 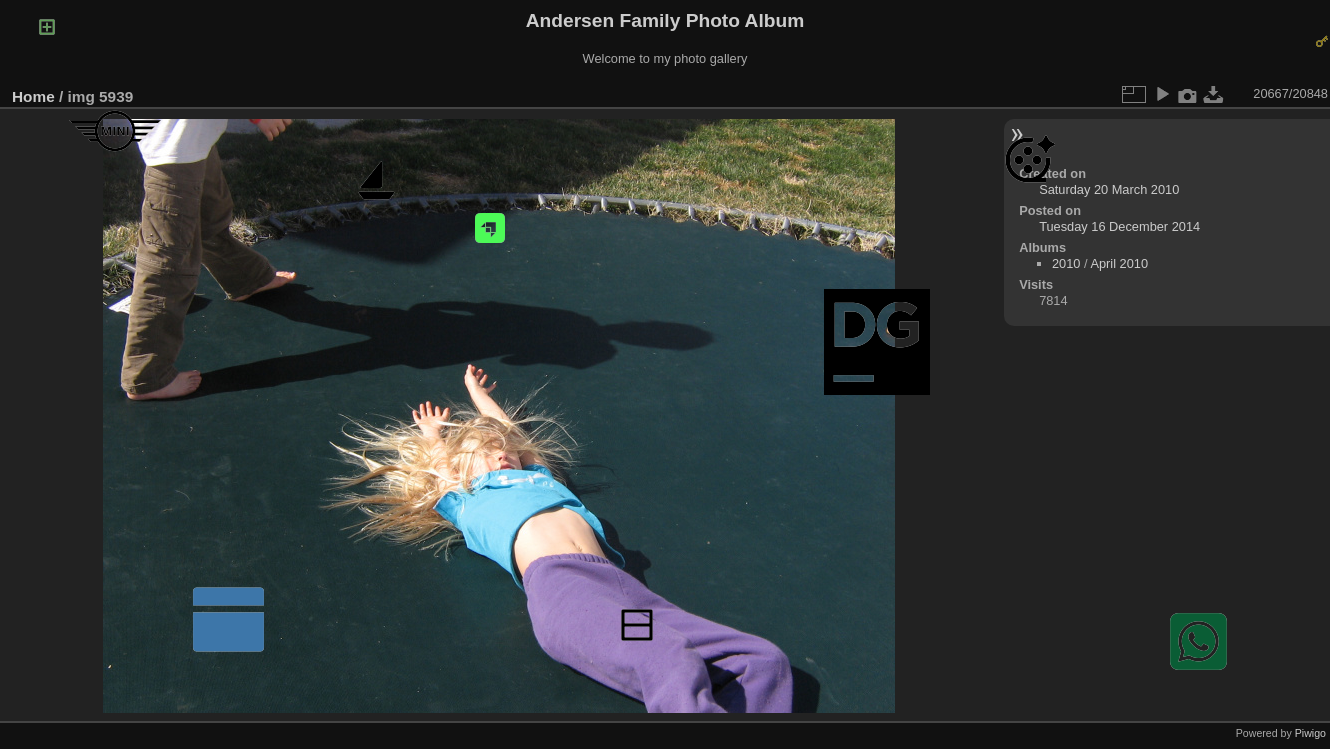 What do you see at coordinates (1322, 41) in the screenshot?
I see `access security or authentication settings` at bounding box center [1322, 41].